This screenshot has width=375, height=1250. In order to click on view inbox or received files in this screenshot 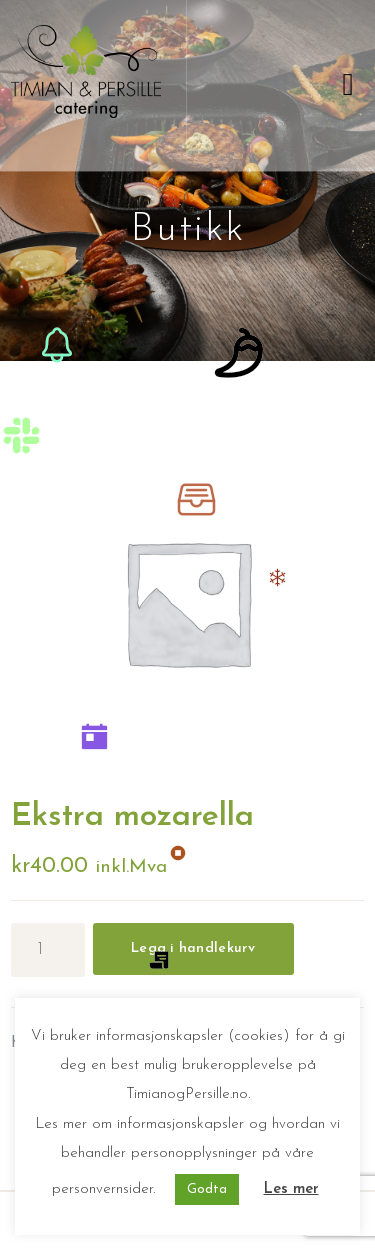, I will do `click(196, 499)`.